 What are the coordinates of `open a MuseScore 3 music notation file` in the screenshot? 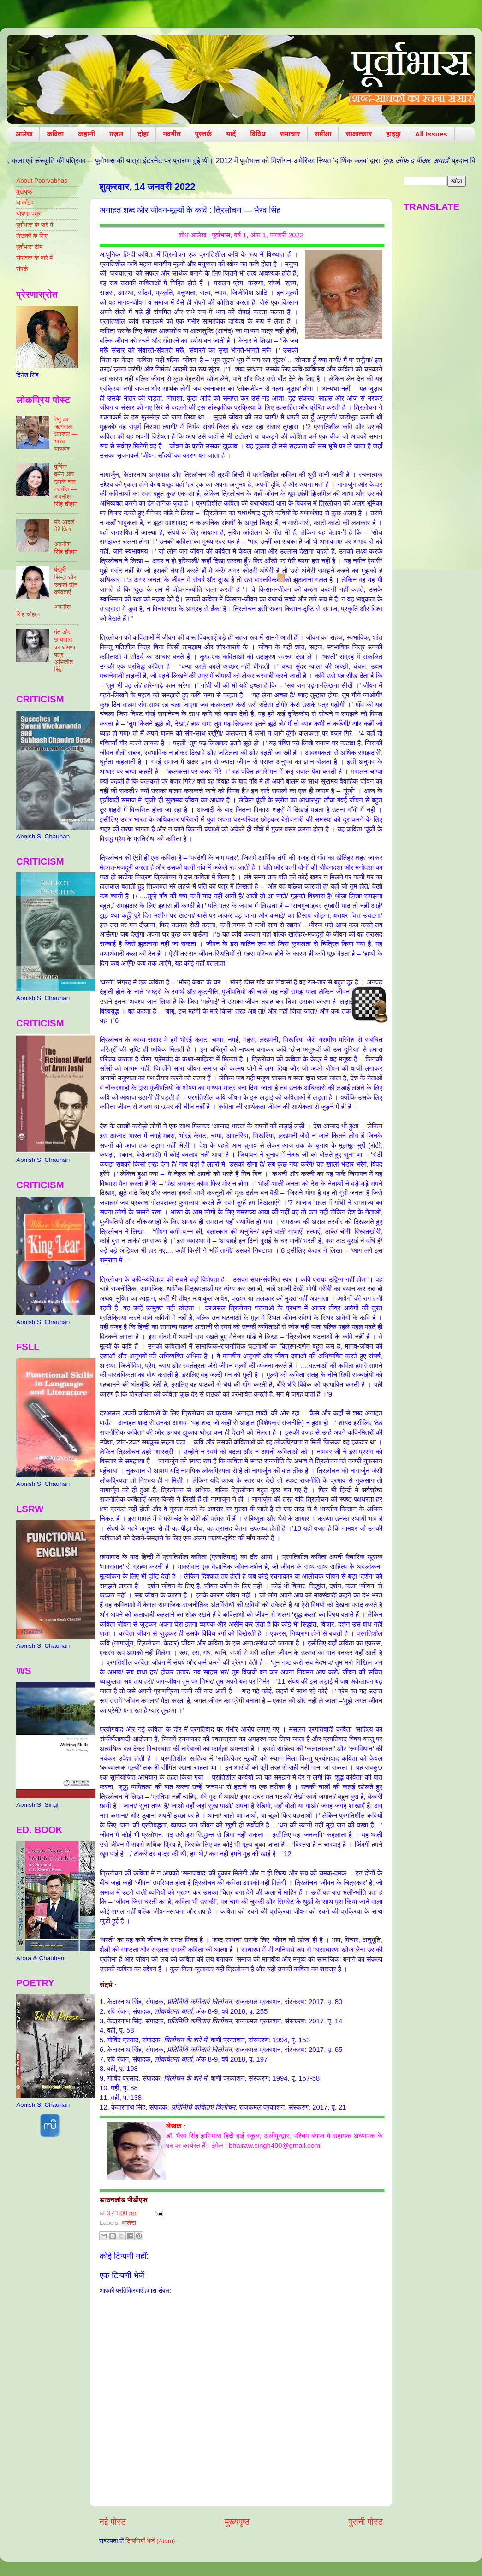 It's located at (50, 2125).